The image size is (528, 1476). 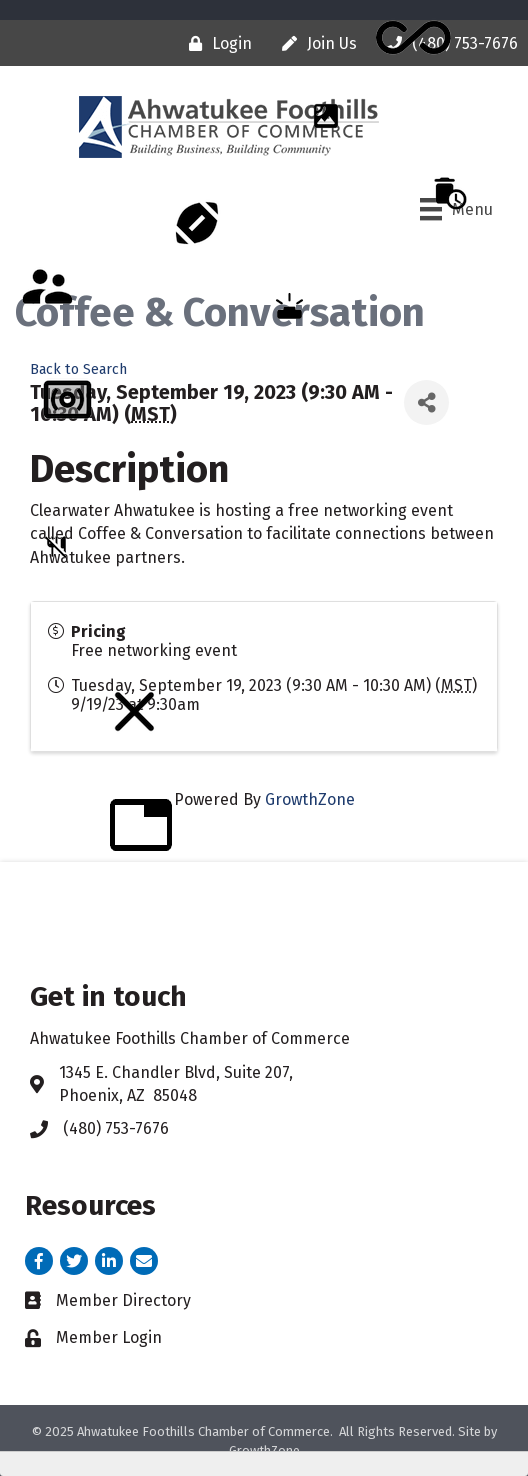 I want to click on access sports or football content, so click(x=197, y=223).